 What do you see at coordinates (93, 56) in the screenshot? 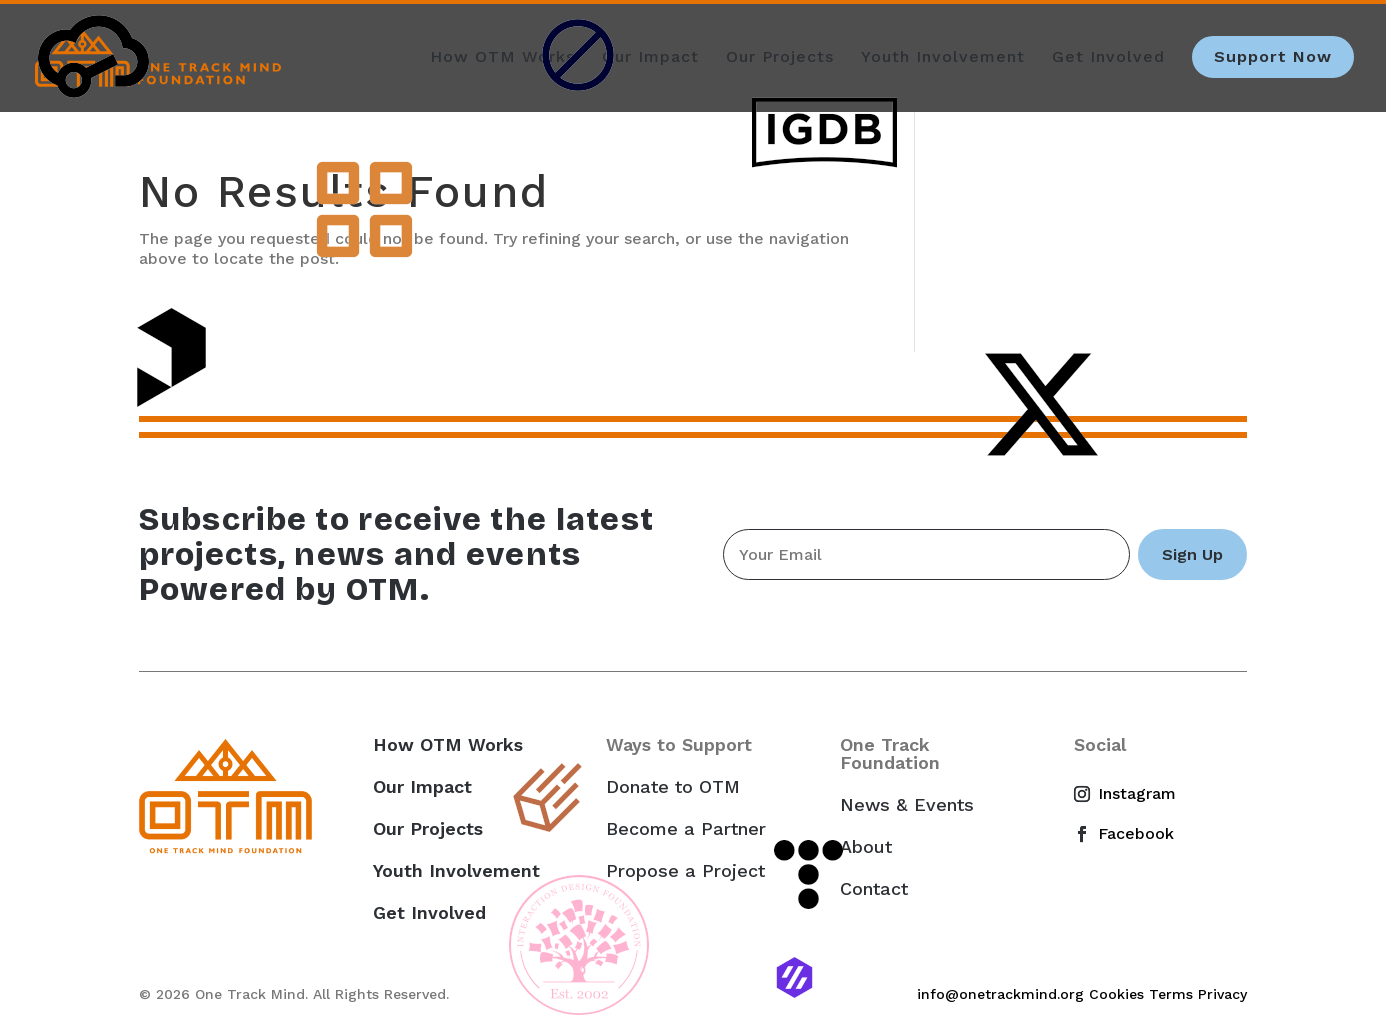
I see `open EasyEDA circuit design application` at bounding box center [93, 56].